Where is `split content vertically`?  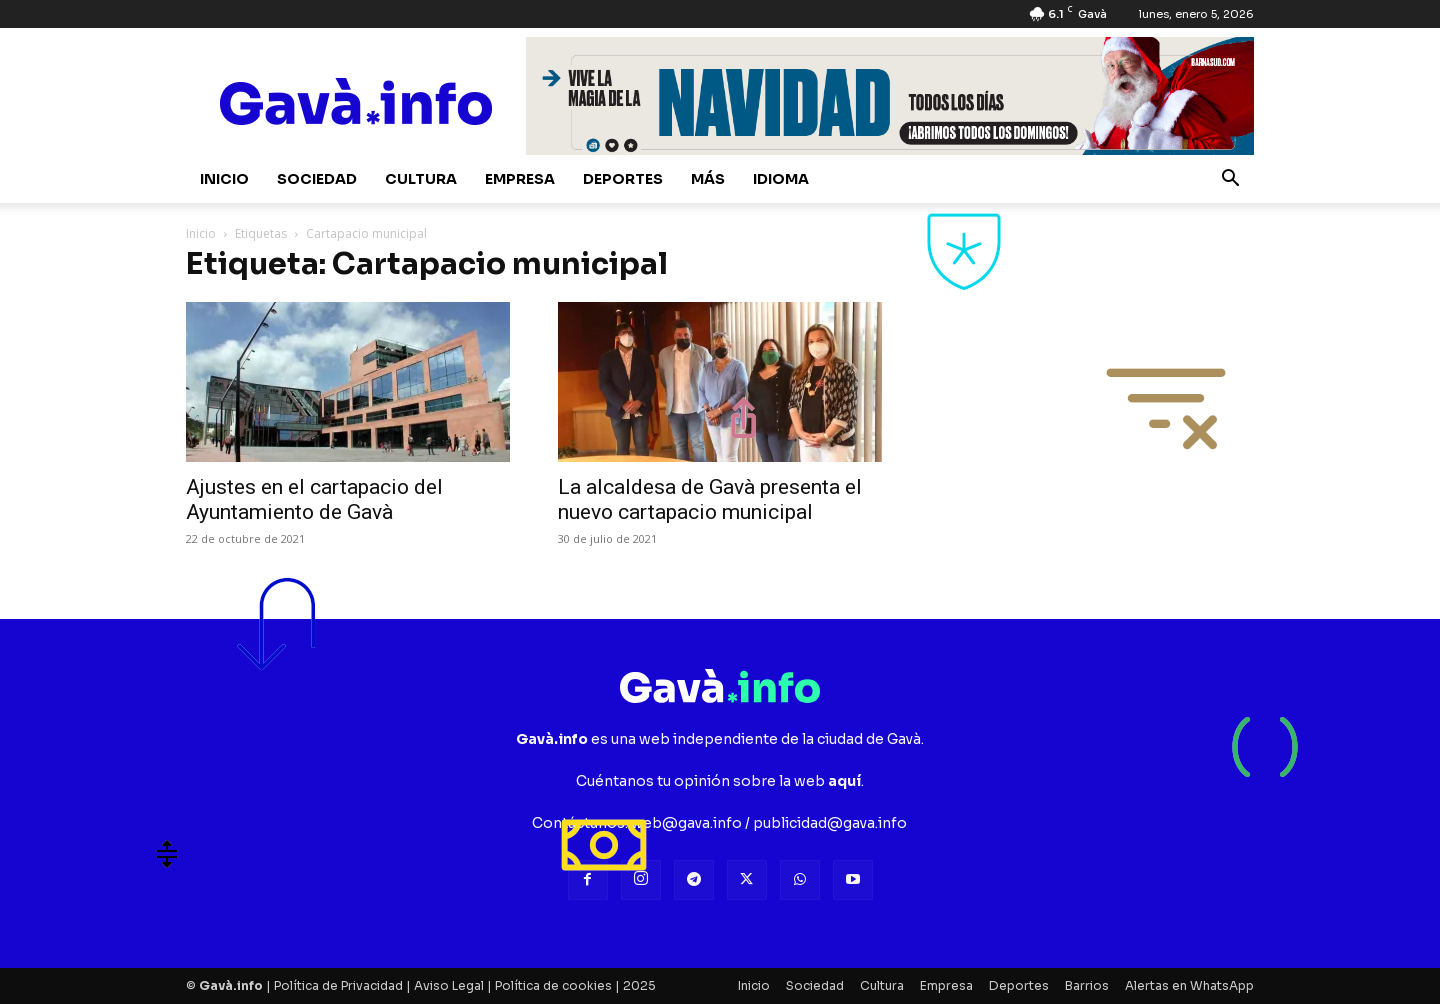
split content vertically is located at coordinates (167, 854).